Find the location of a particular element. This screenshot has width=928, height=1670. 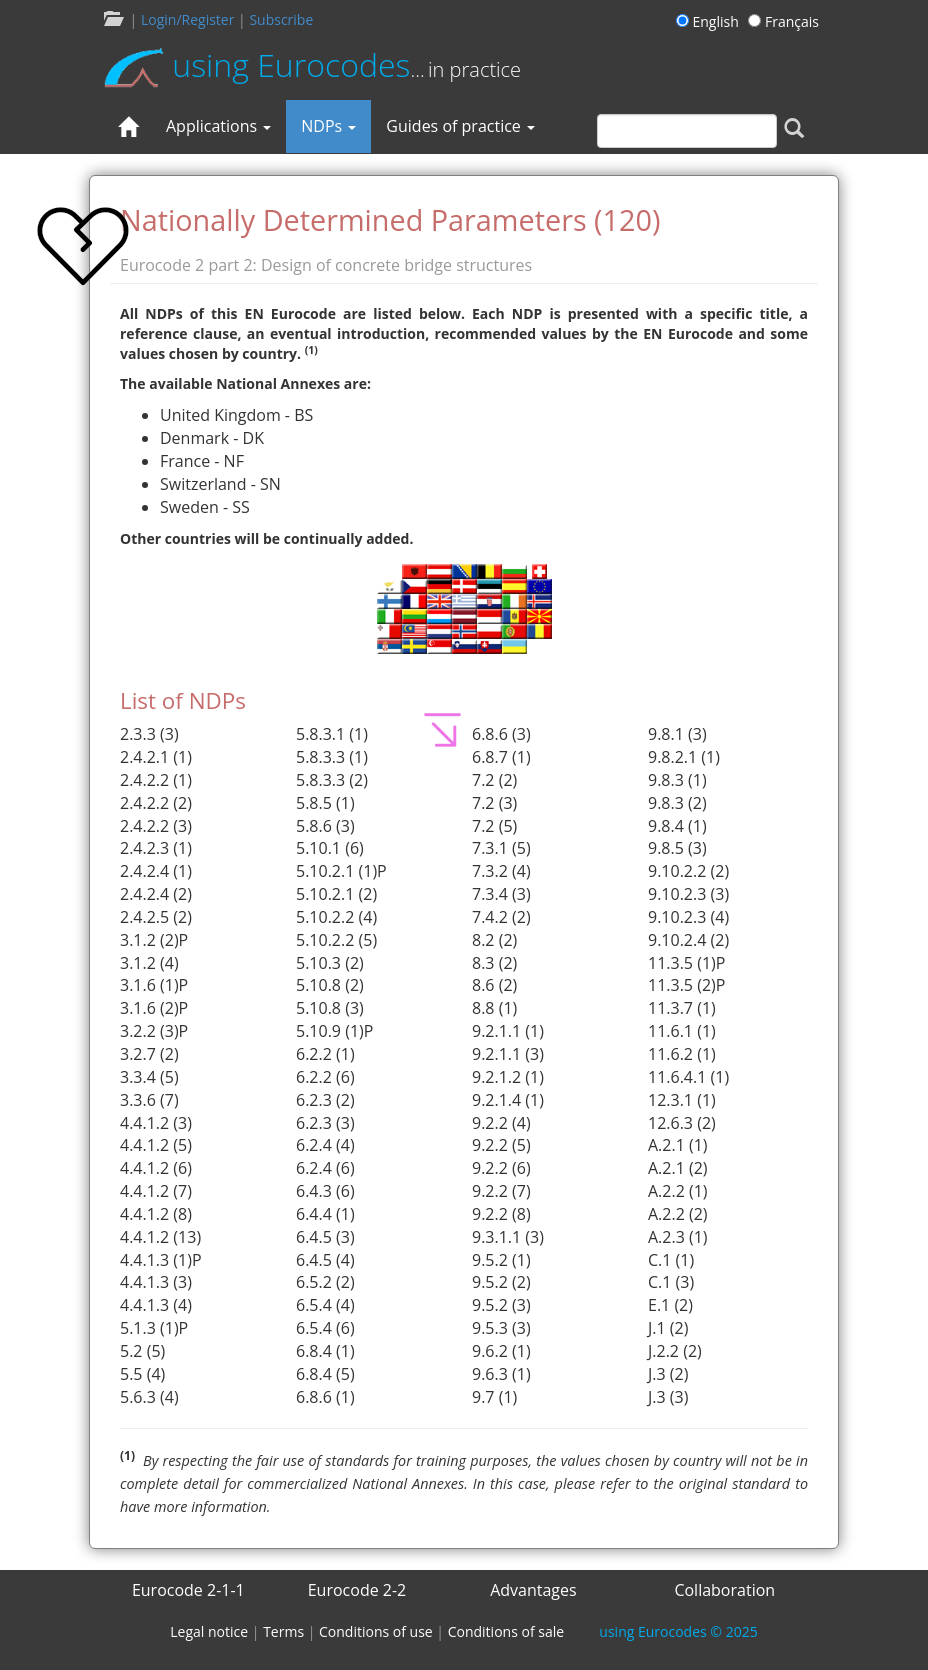

unlike or remove from favorites is located at coordinates (83, 243).